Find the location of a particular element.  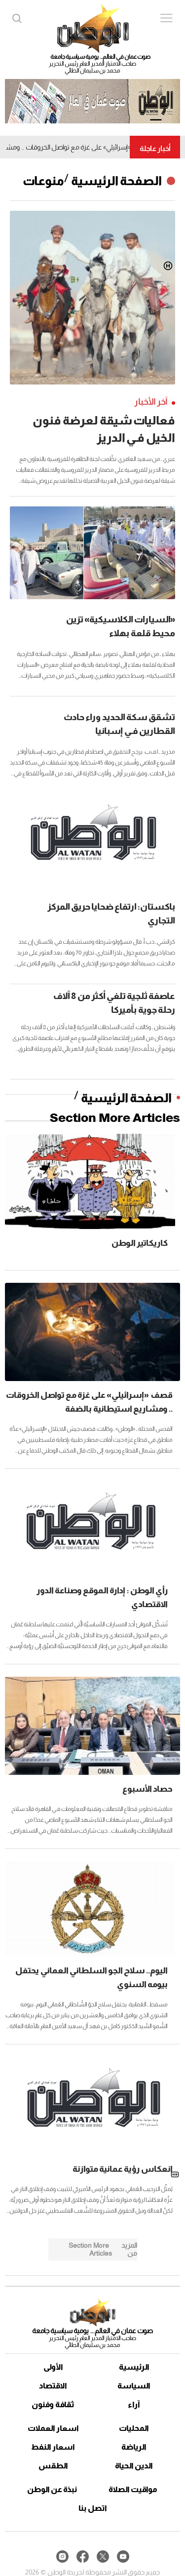

navigate to section H or category H is located at coordinates (168, 266).